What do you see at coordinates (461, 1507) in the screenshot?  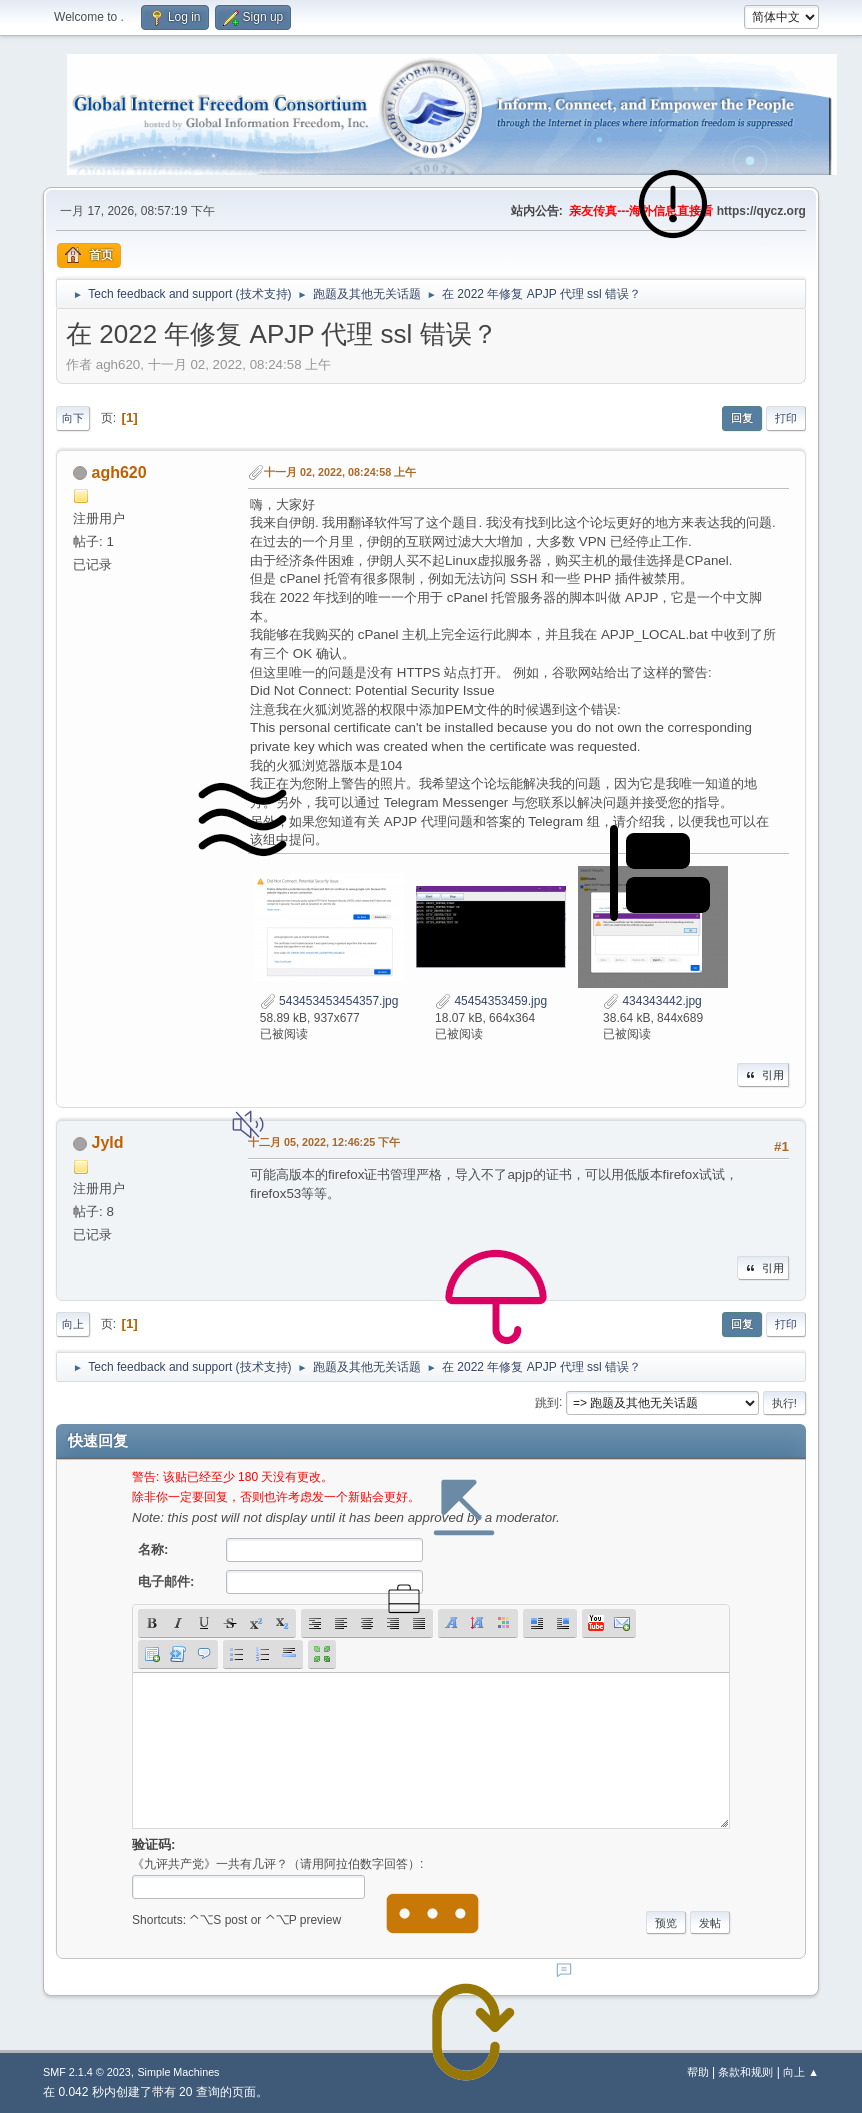 I see `navigate to the top-left or beginning of content` at bounding box center [461, 1507].